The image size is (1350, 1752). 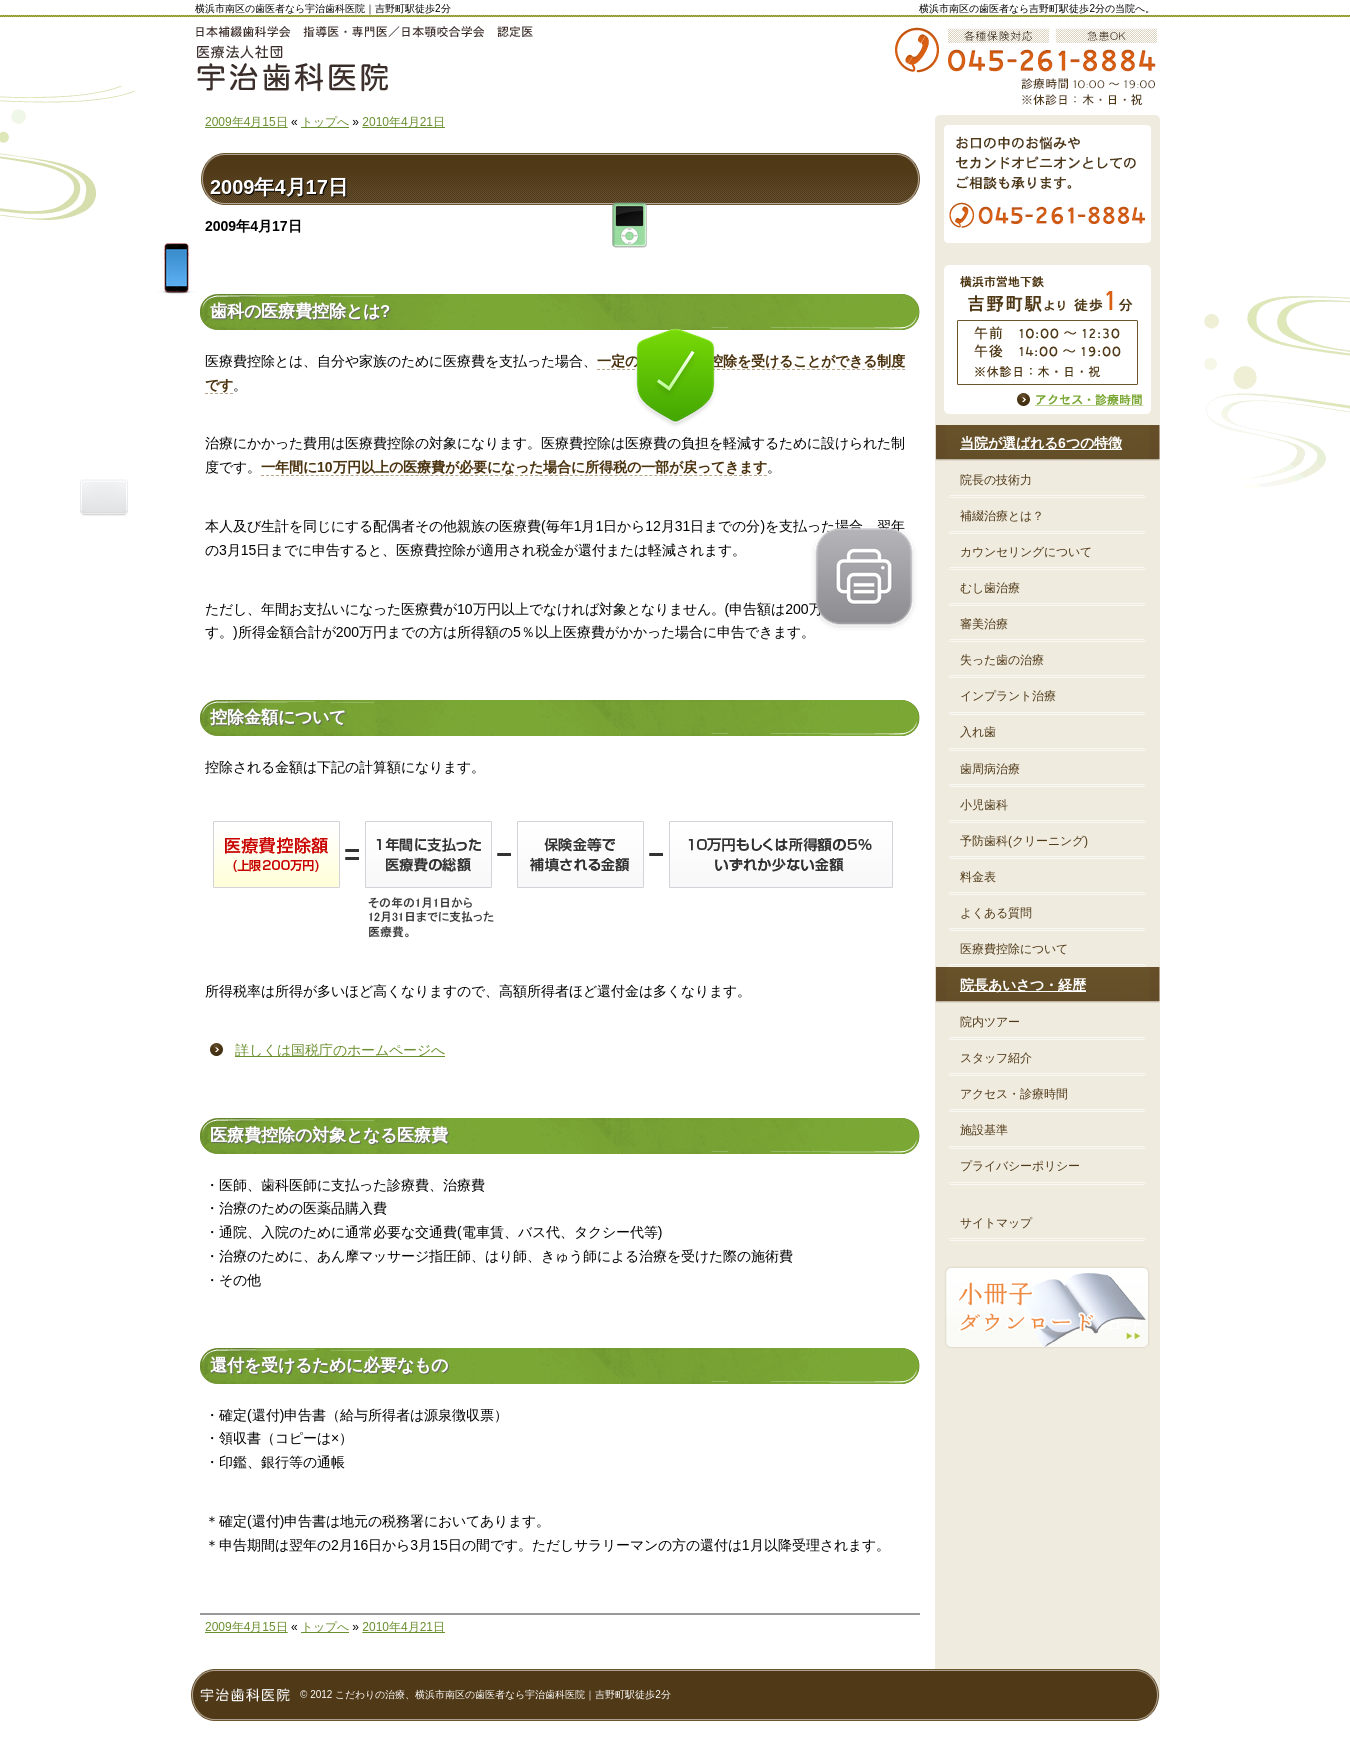 I want to click on iPod nano device in green, so click(x=629, y=214).